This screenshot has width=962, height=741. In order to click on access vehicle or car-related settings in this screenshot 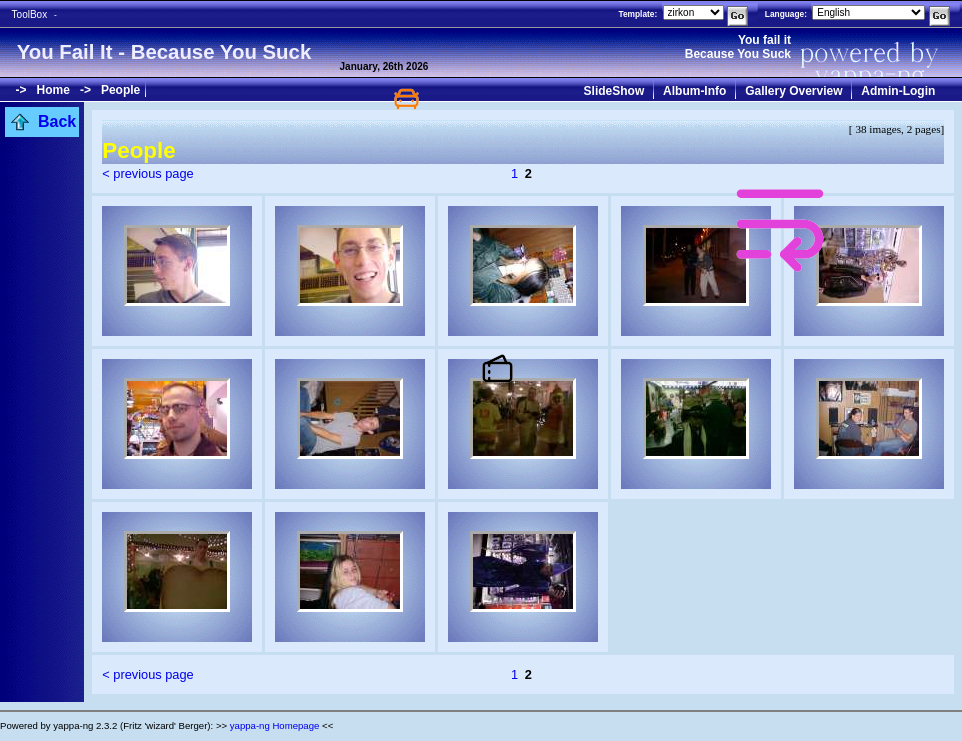, I will do `click(406, 98)`.